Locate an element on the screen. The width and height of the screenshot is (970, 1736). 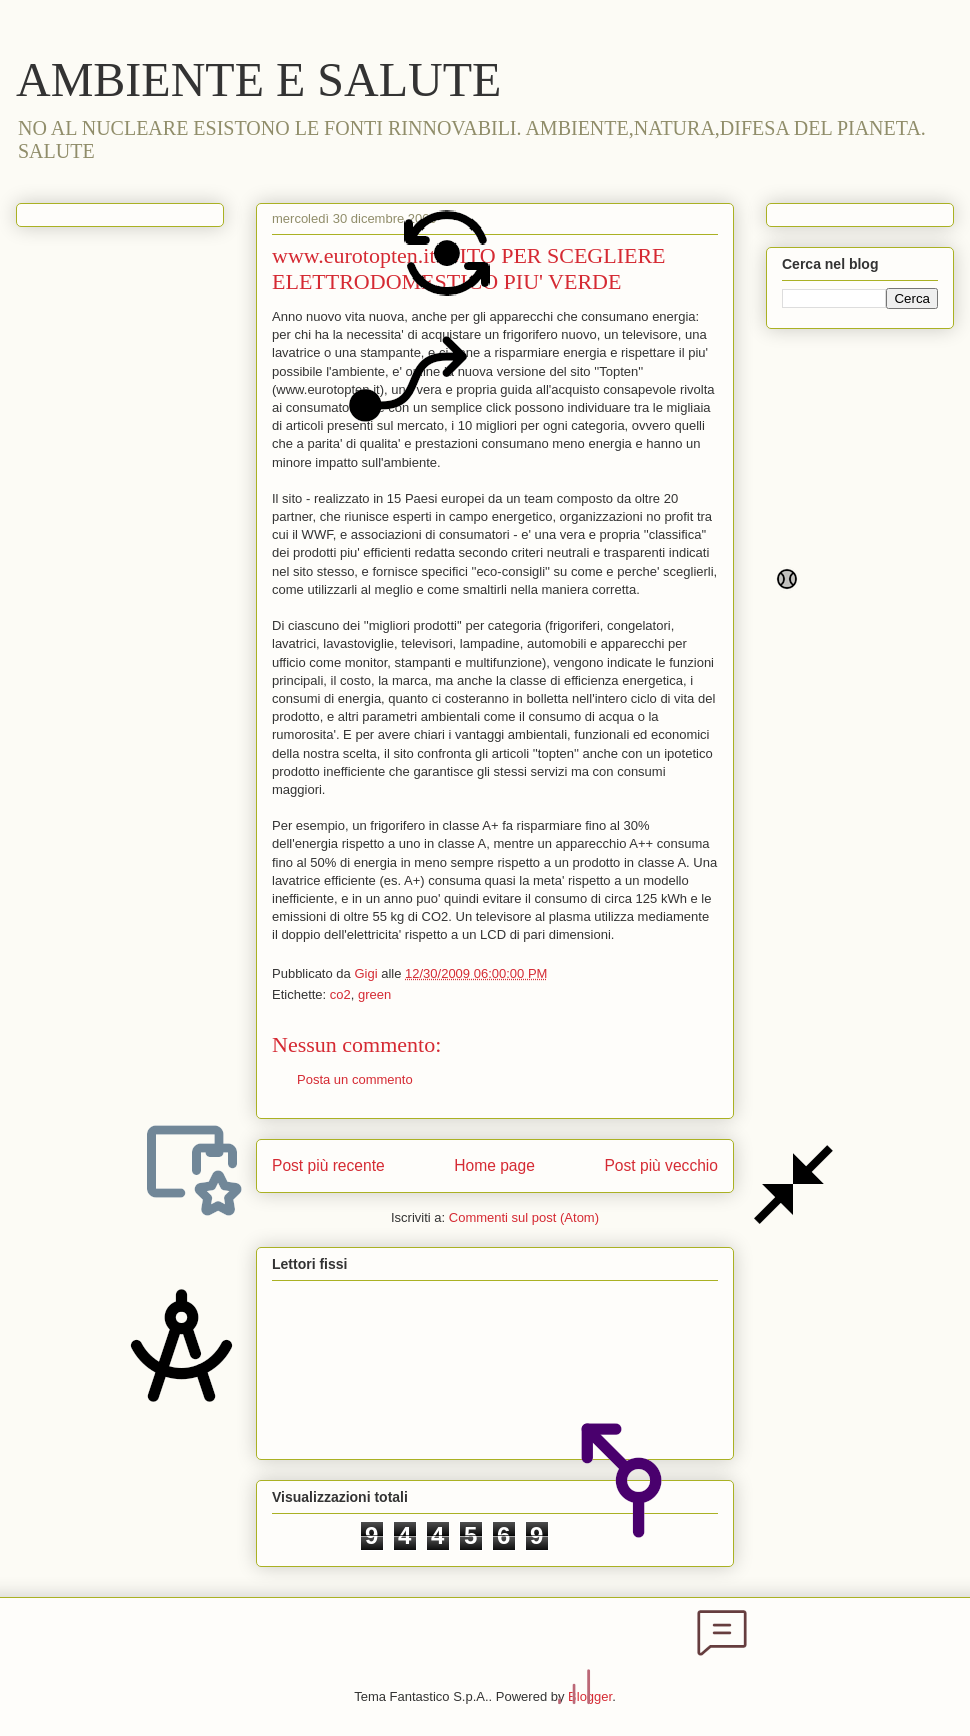
open chat or messaging is located at coordinates (722, 1629).